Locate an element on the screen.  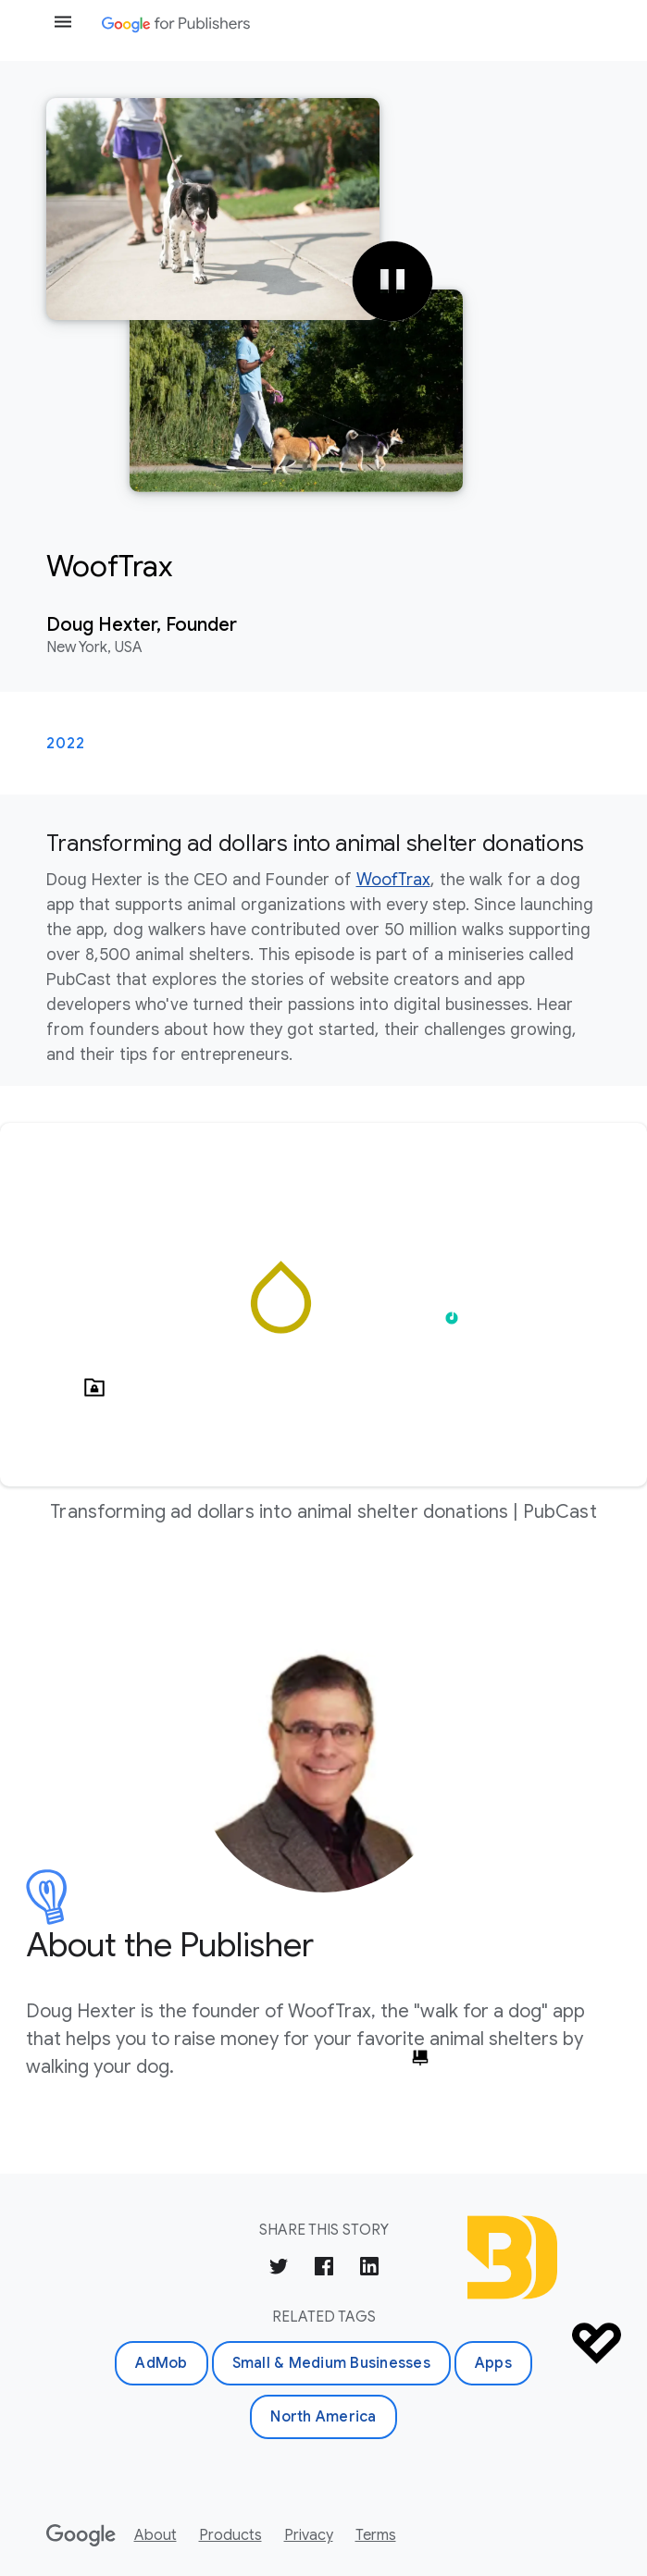
open BetterDiscord settings is located at coordinates (512, 2257).